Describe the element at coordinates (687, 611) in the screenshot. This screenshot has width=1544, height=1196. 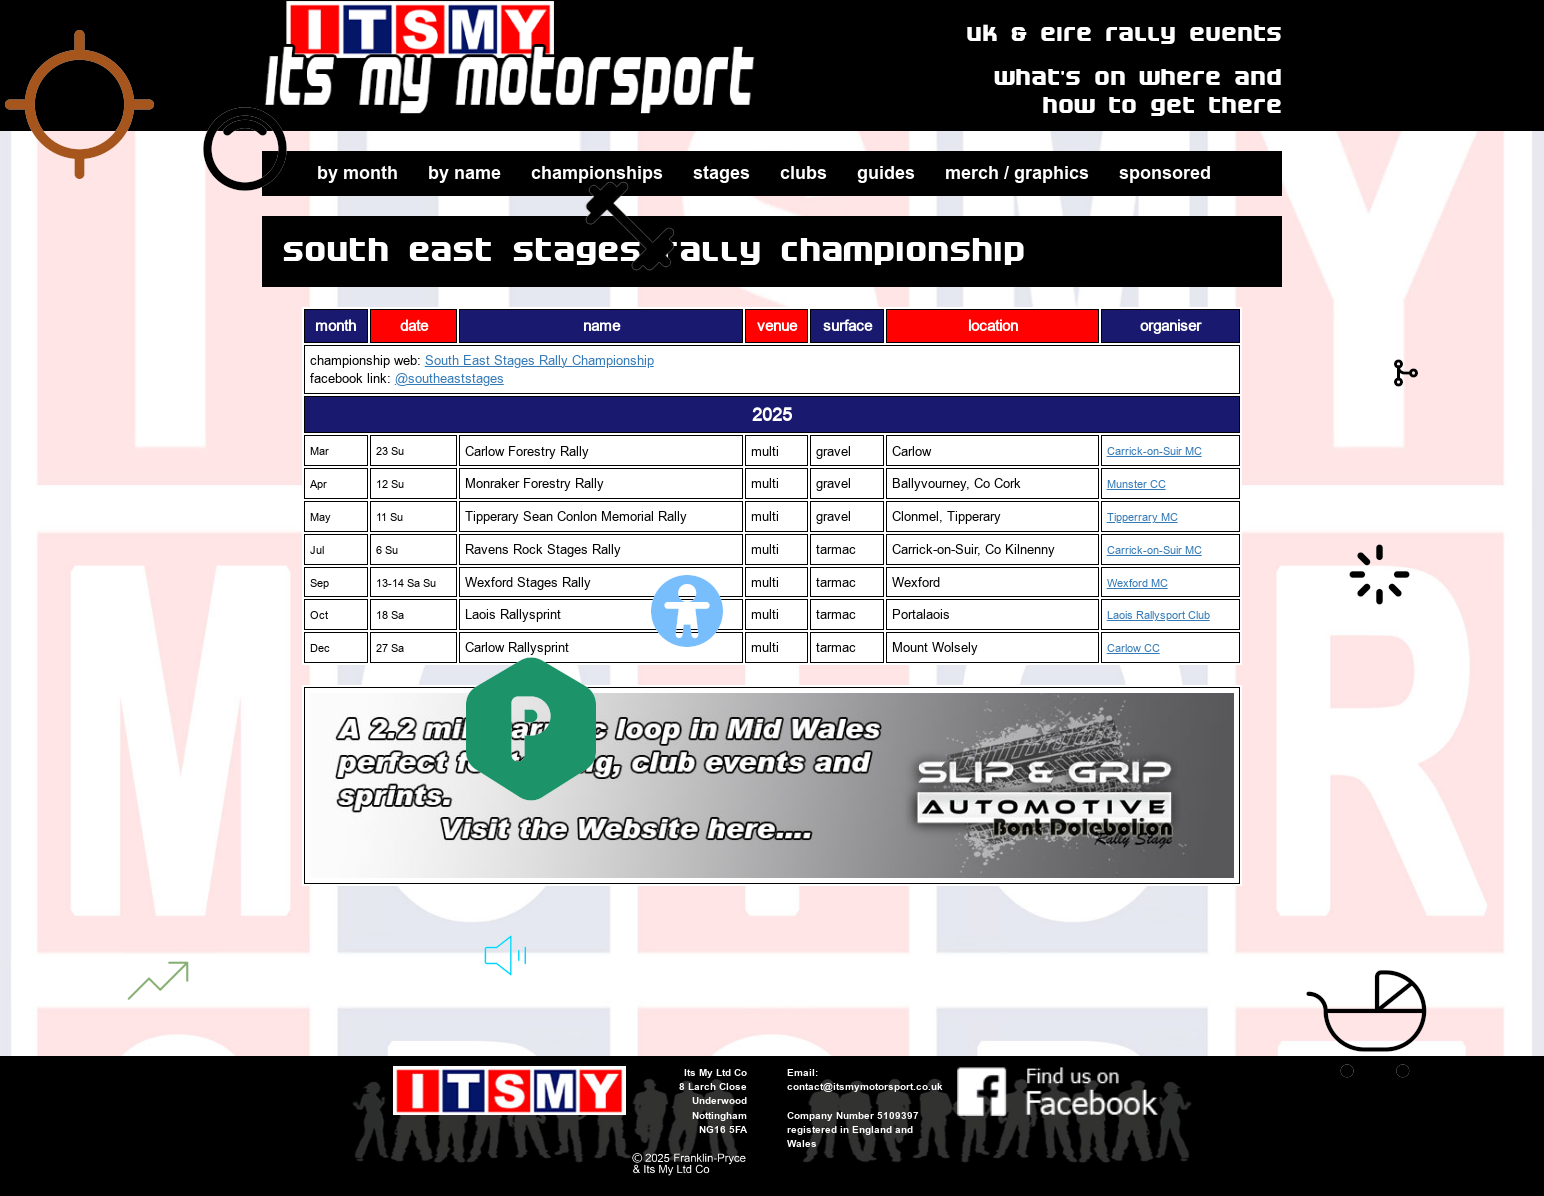
I see `enable accessibility features` at that location.